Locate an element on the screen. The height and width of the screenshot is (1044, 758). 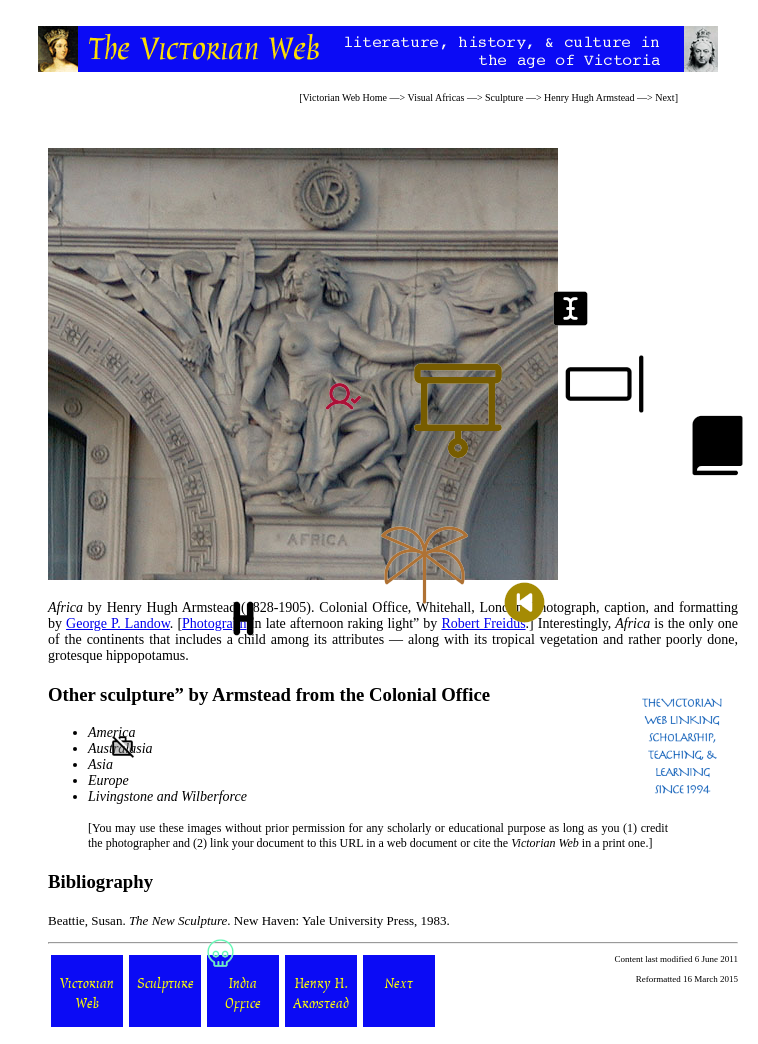
text input field cursor indicator is located at coordinates (570, 308).